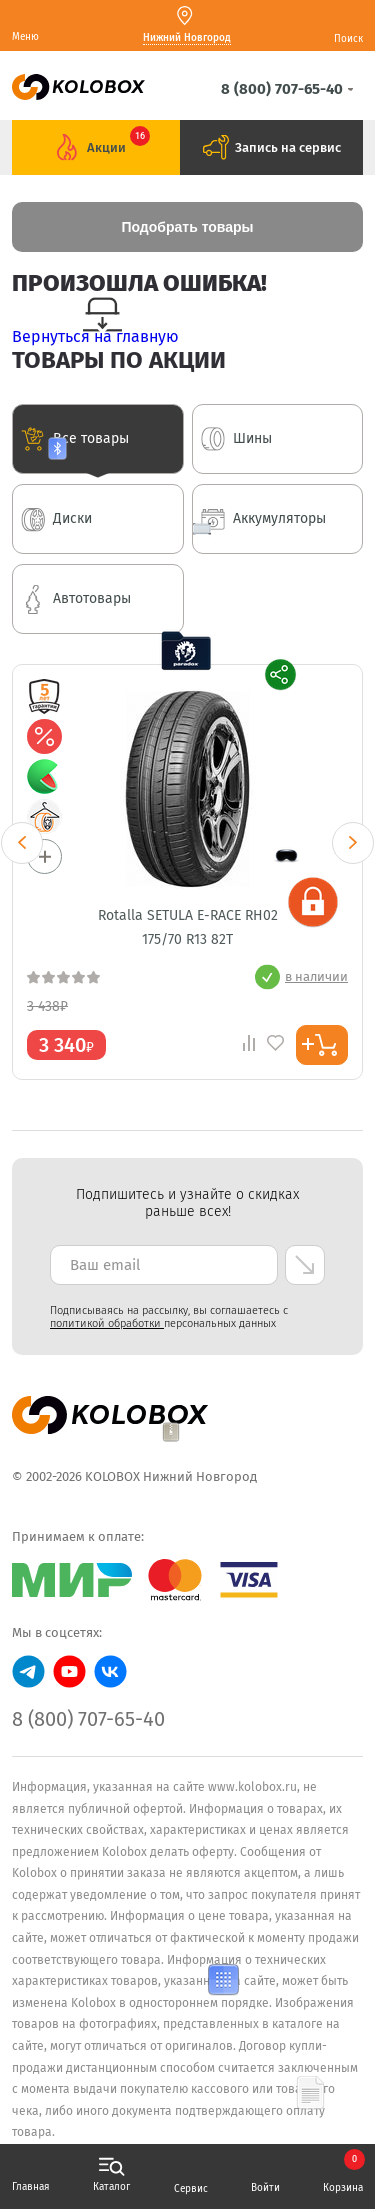 The width and height of the screenshot is (375, 2209). What do you see at coordinates (102, 314) in the screenshot?
I see `minimize window to dock` at bounding box center [102, 314].